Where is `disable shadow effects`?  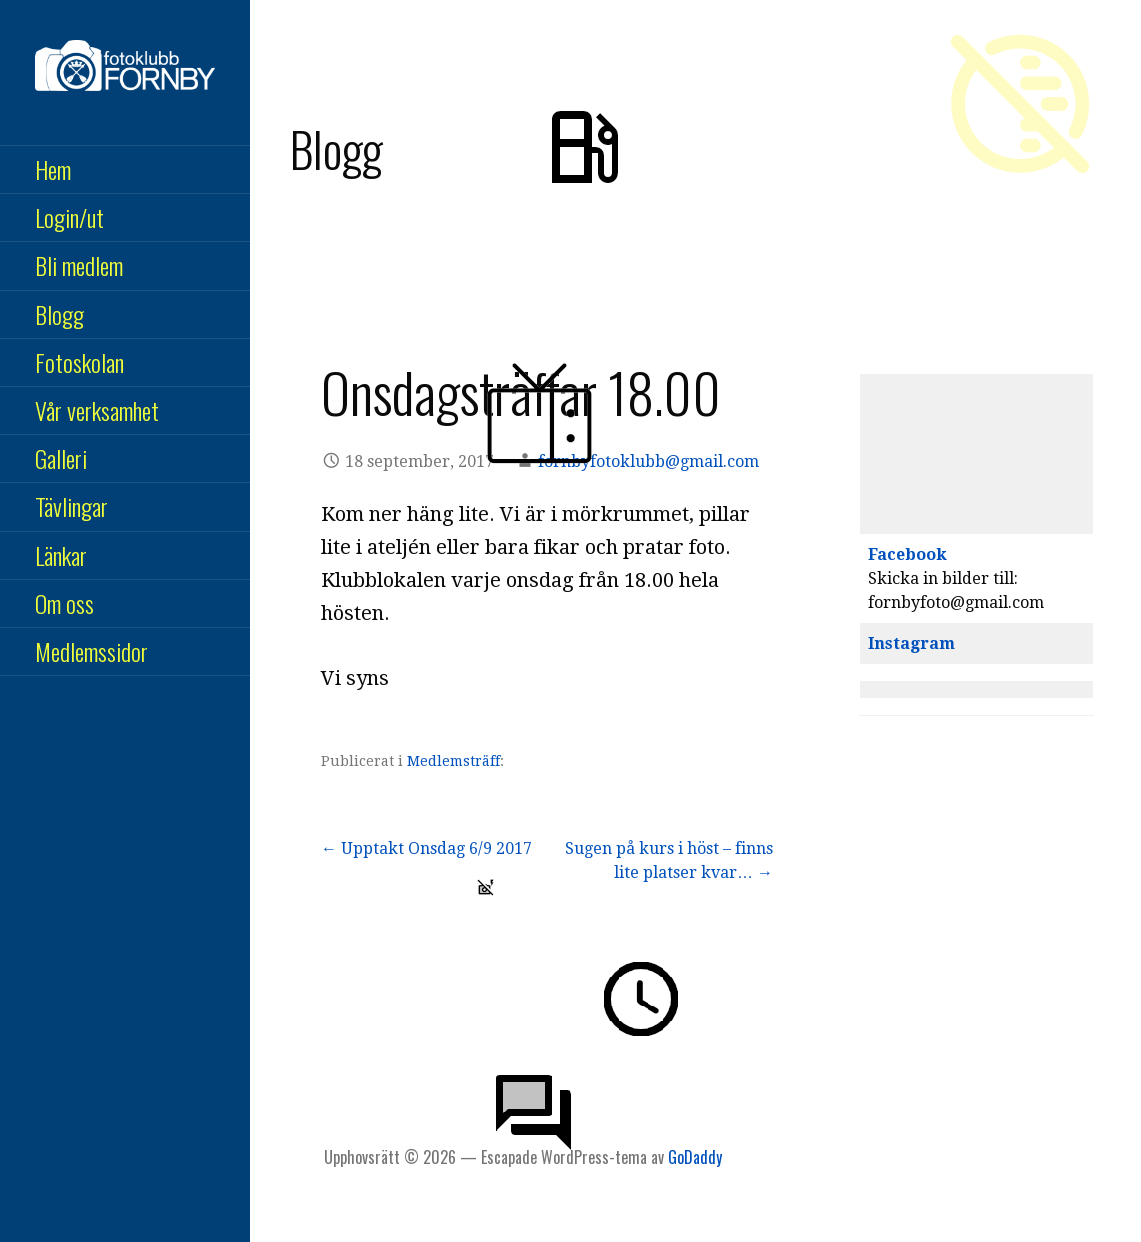 disable shadow effects is located at coordinates (1020, 104).